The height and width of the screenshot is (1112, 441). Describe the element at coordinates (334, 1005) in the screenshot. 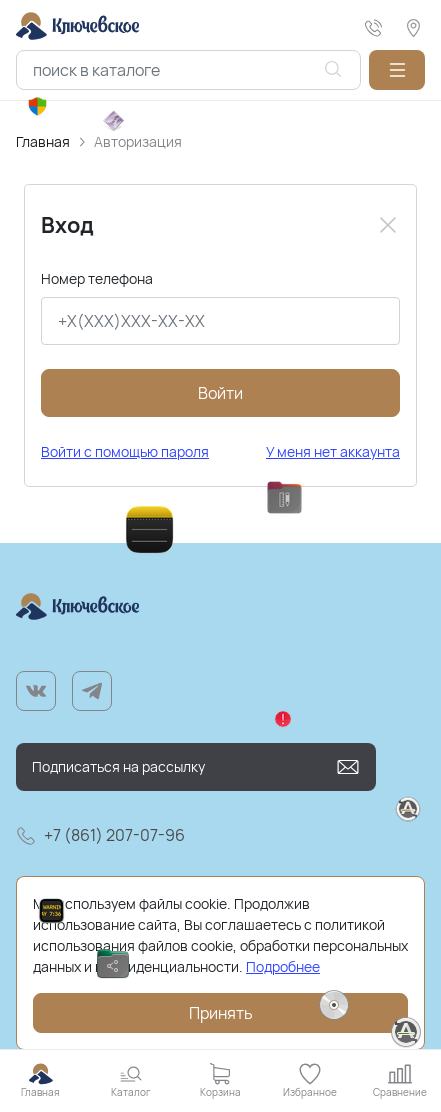

I see `access DVD-RAM drive or disc` at that location.